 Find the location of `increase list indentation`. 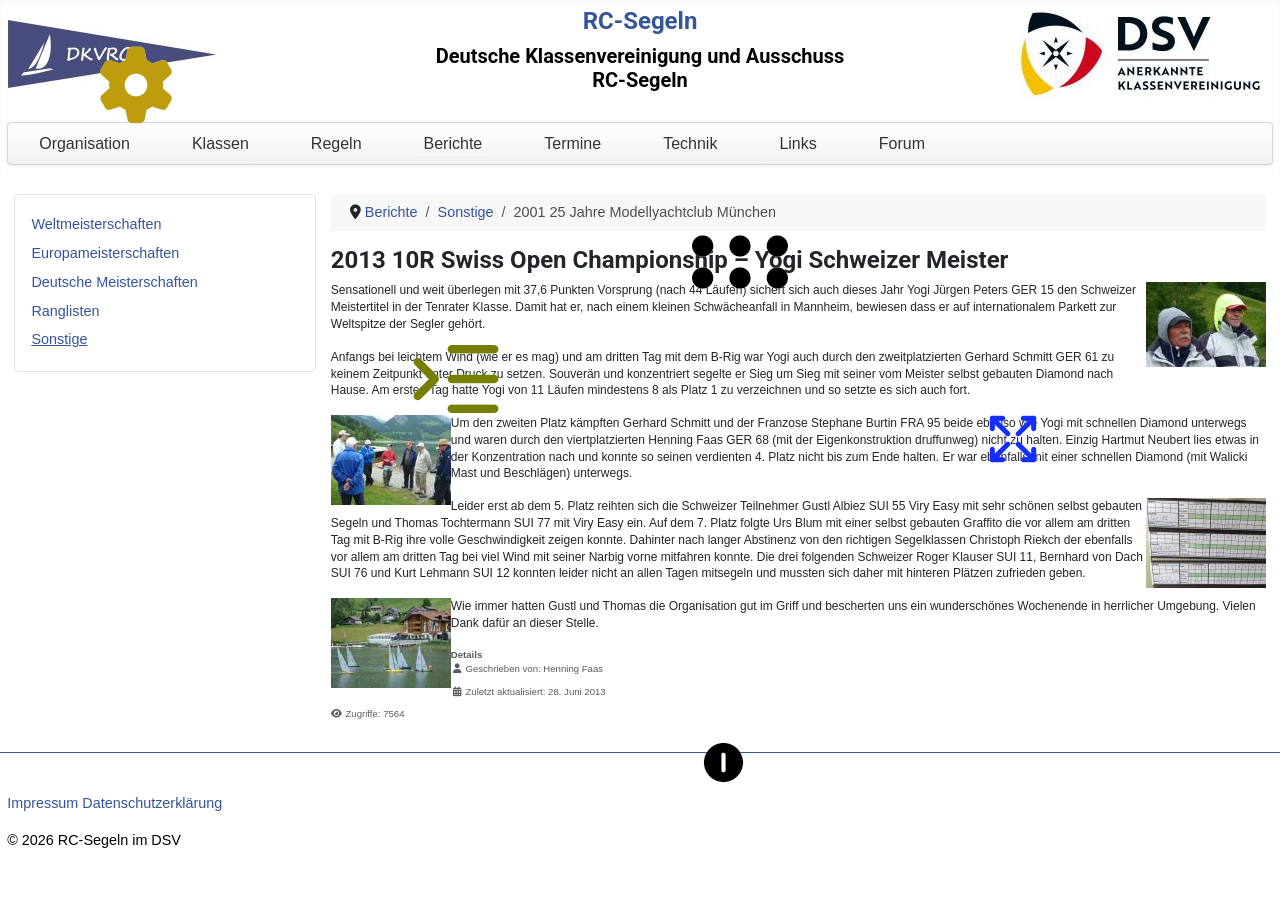

increase list indentation is located at coordinates (456, 379).